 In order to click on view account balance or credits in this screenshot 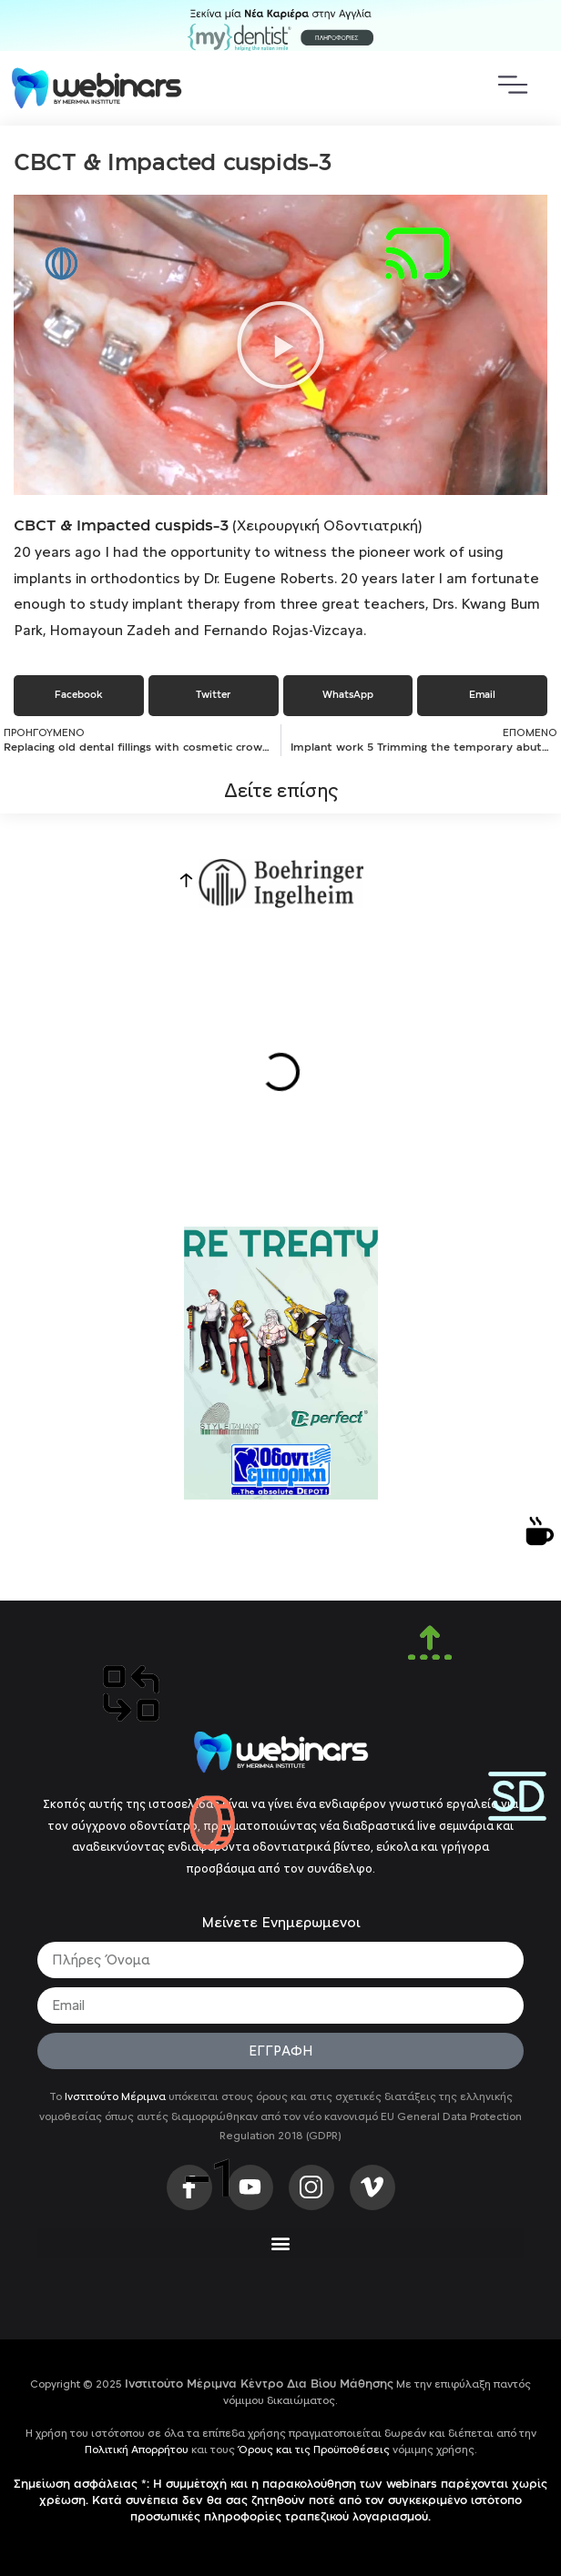, I will do `click(212, 1823)`.